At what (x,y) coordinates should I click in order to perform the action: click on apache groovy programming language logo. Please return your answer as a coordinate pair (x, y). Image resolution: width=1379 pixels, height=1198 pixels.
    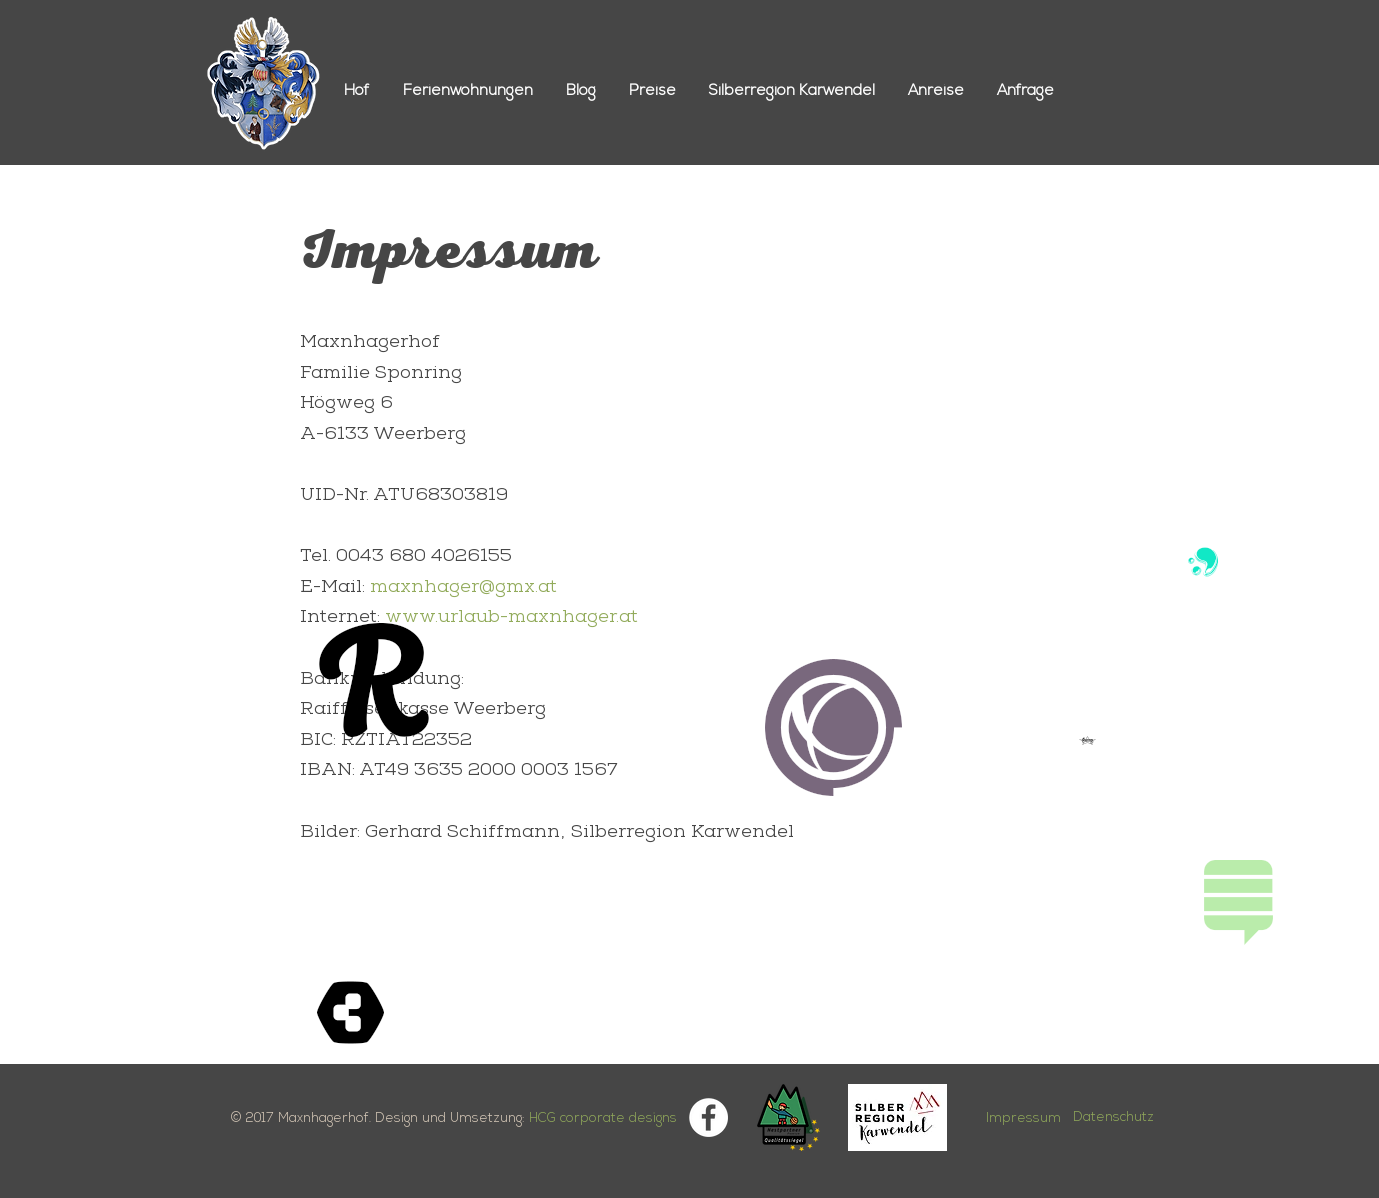
    Looking at the image, I should click on (1087, 740).